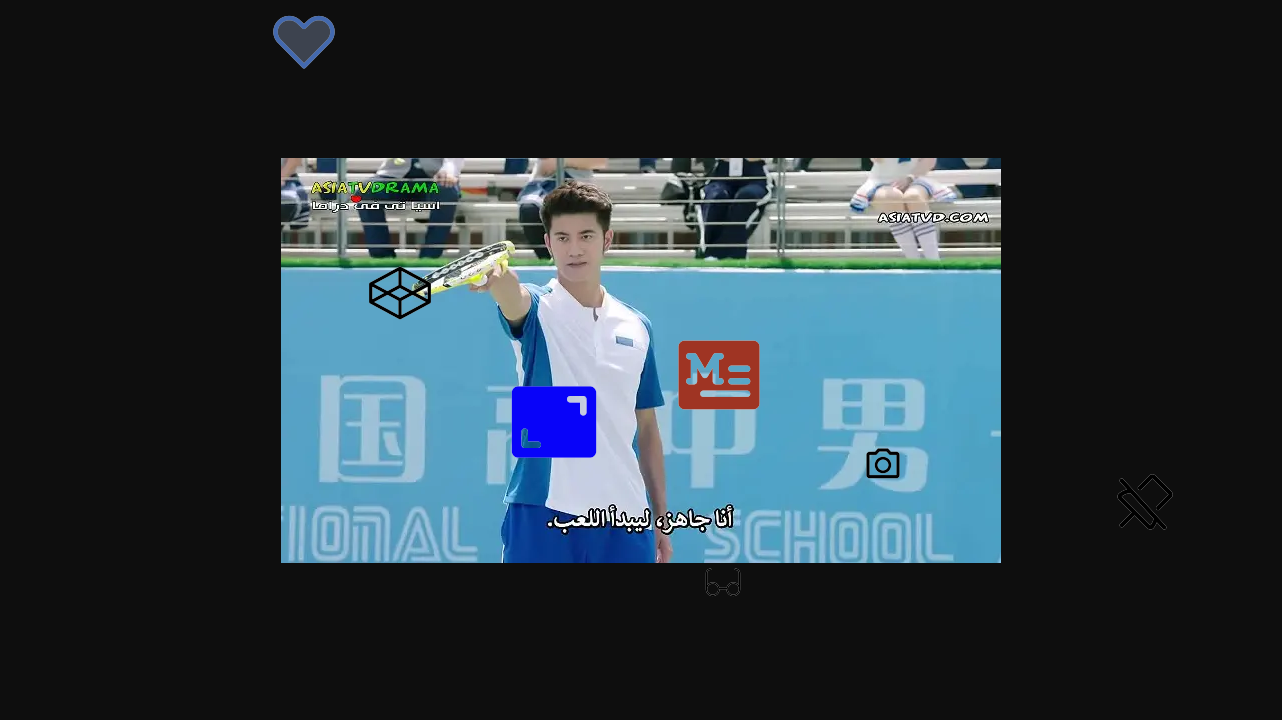 The width and height of the screenshot is (1282, 720). Describe the element at coordinates (400, 293) in the screenshot. I see `open codepen profile or projects` at that location.